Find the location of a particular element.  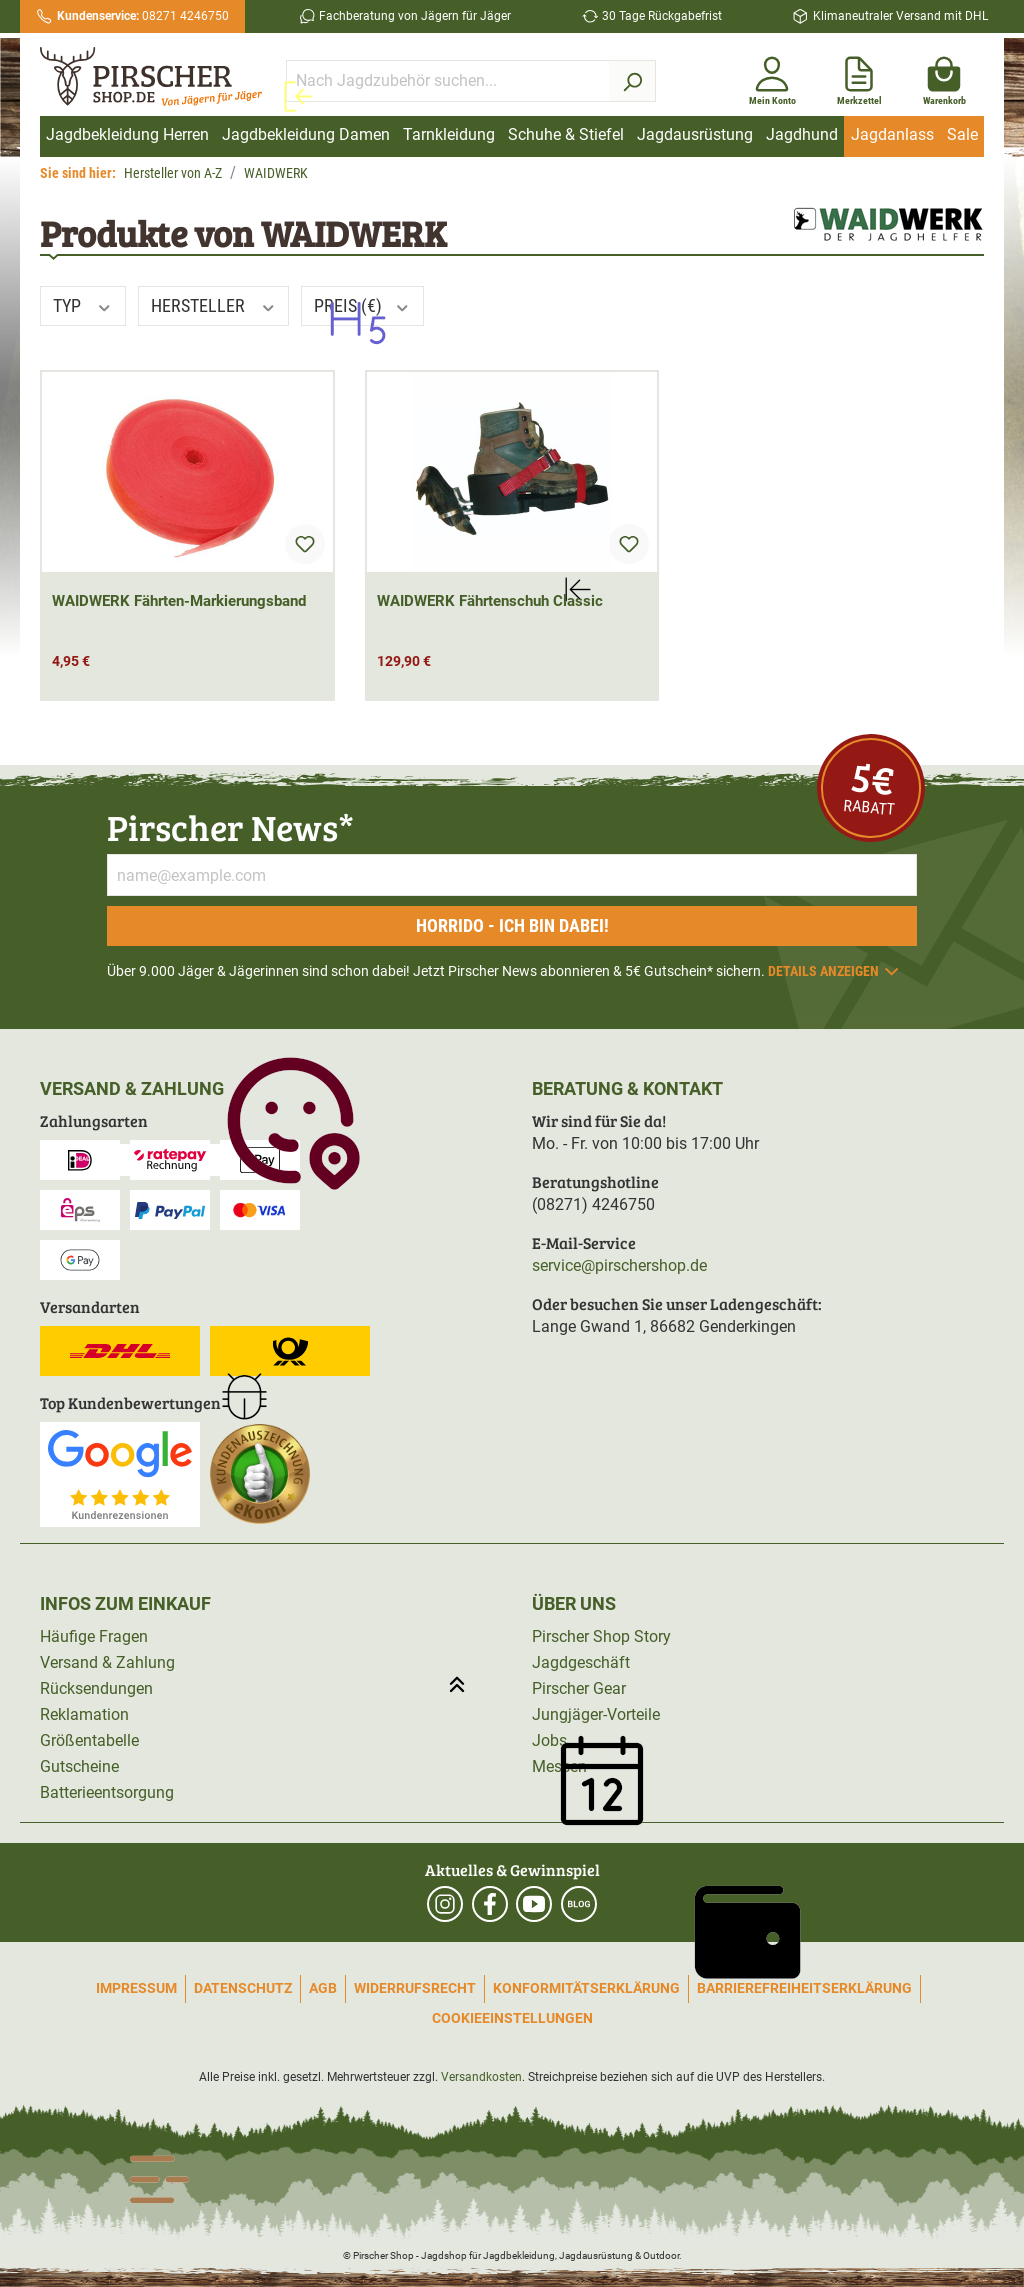

report a bug or issue is located at coordinates (244, 1395).